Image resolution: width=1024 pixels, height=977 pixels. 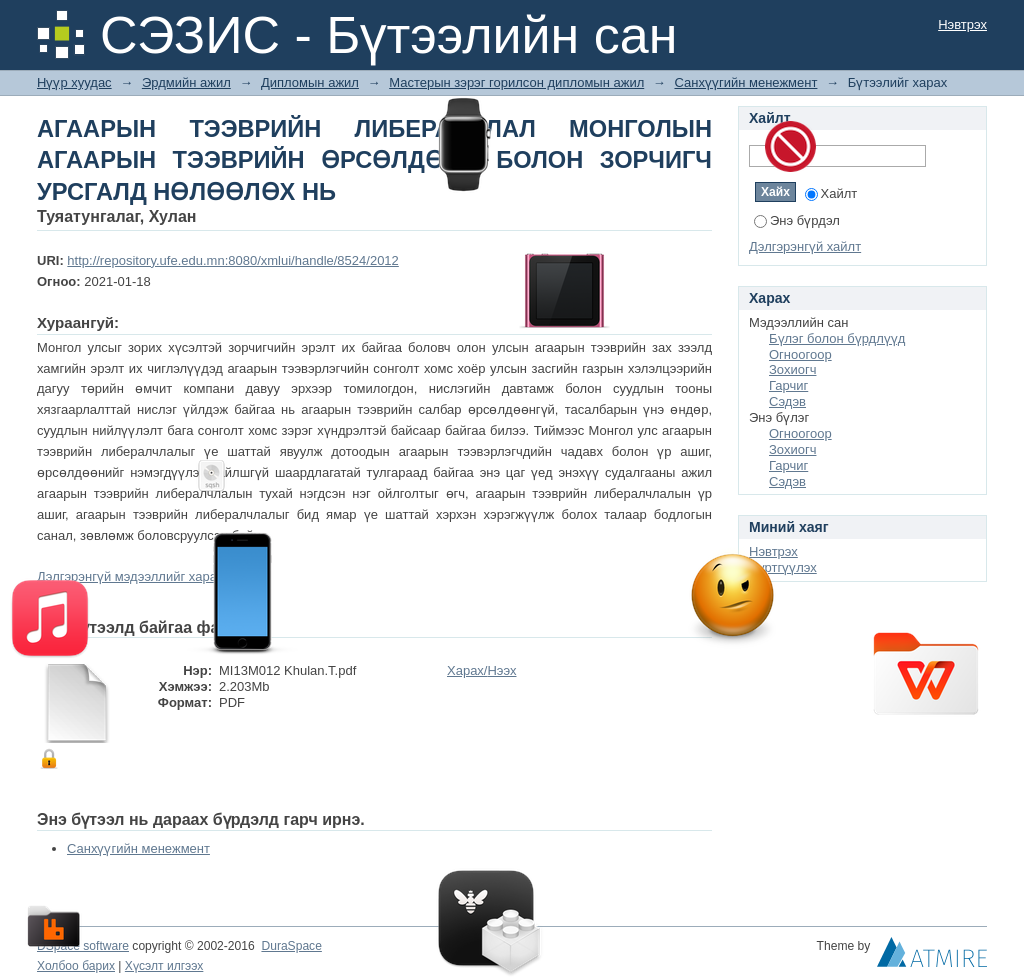 What do you see at coordinates (211, 475) in the screenshot?
I see `a squashfs compressed filesystem archive file` at bounding box center [211, 475].